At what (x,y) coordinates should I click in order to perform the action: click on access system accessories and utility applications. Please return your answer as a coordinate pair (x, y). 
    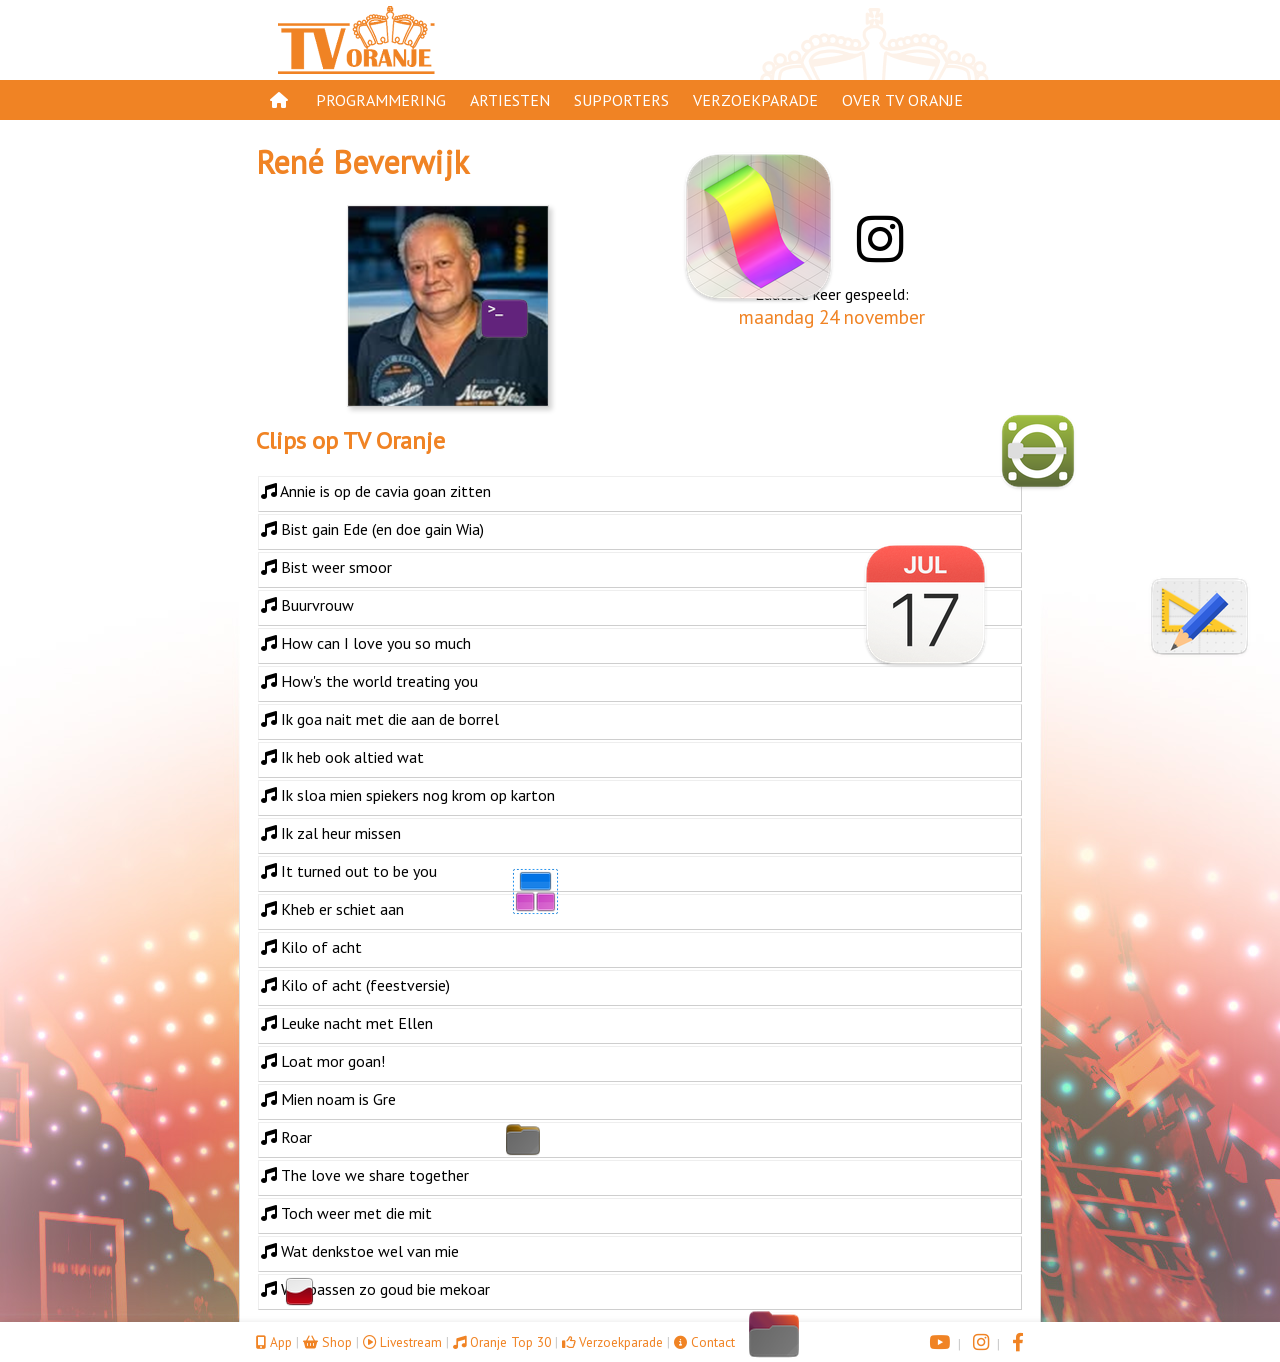
    Looking at the image, I should click on (1199, 616).